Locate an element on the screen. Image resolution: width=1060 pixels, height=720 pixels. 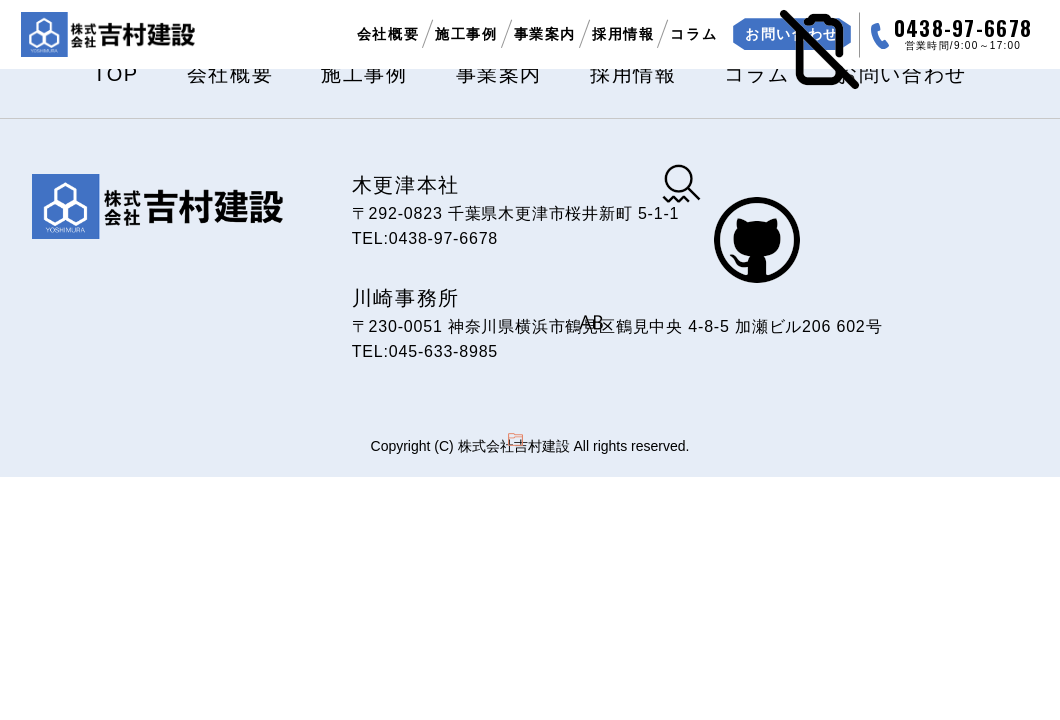
perform a fuzzy or approximate search is located at coordinates (682, 182).